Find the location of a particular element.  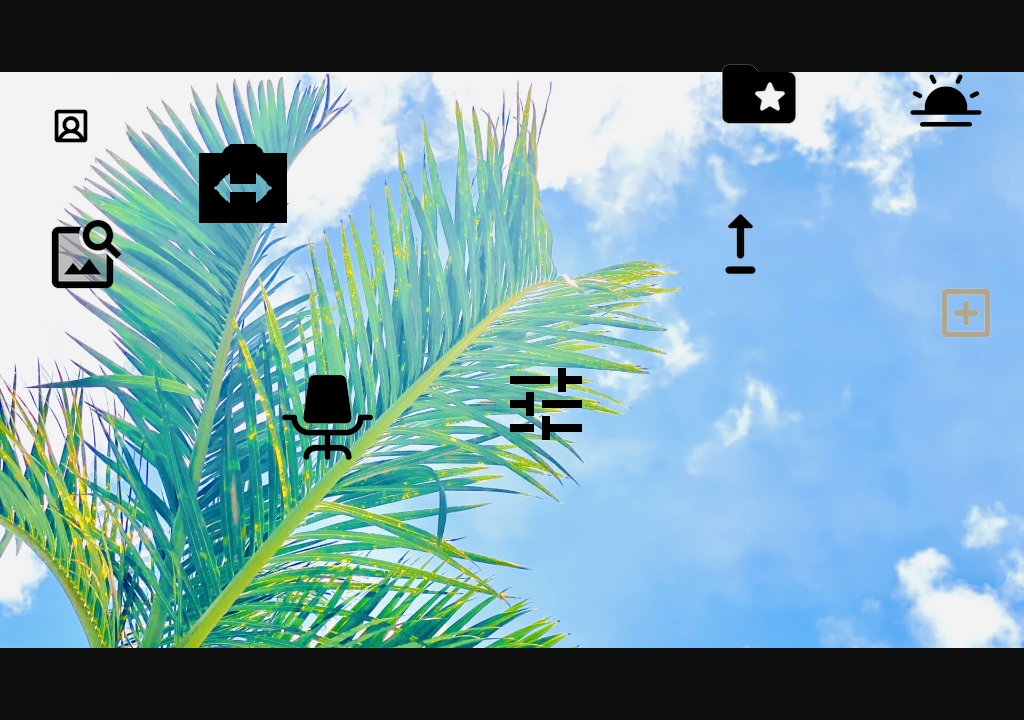

view user profile is located at coordinates (71, 126).